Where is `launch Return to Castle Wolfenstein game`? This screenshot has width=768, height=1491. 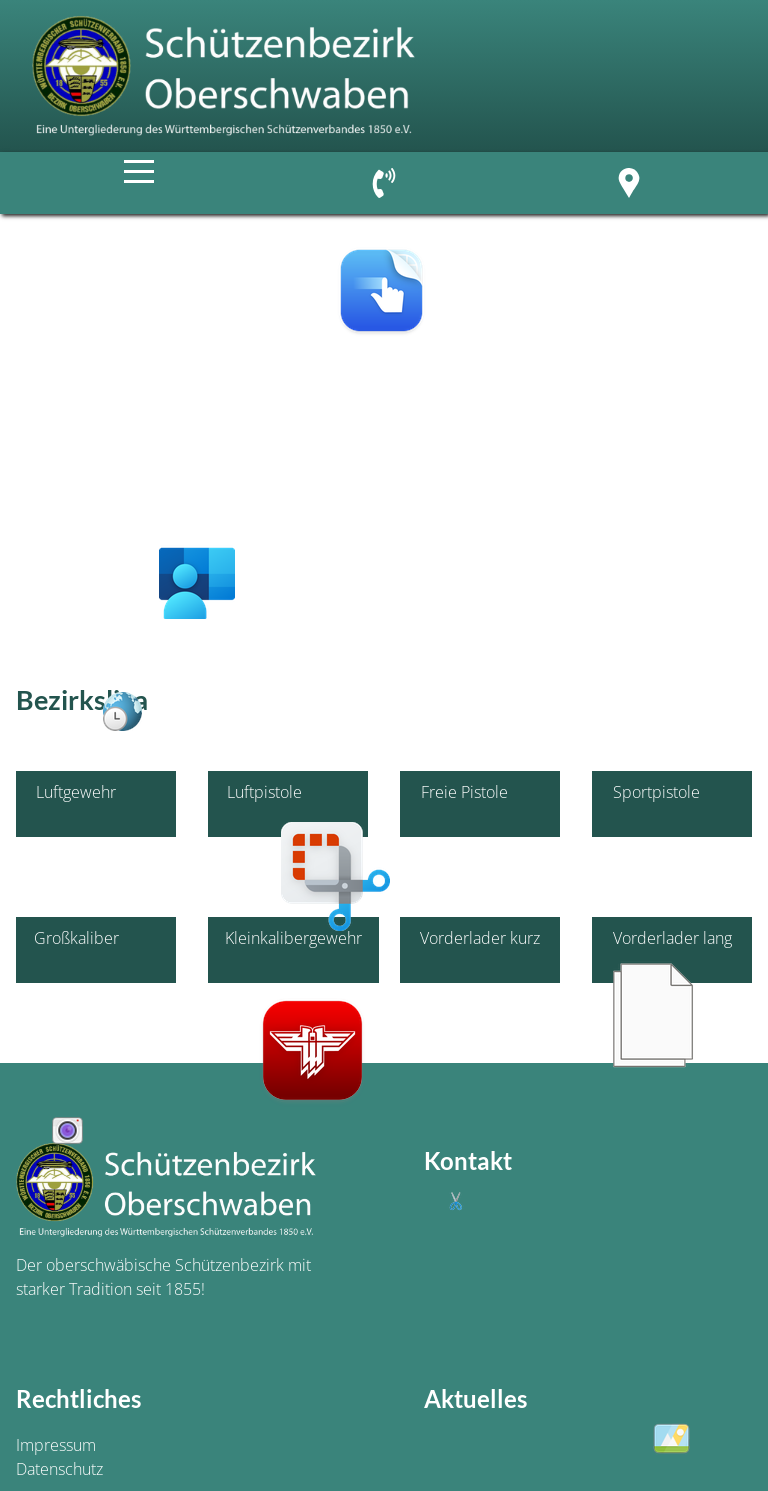 launch Return to Castle Wolfenstein game is located at coordinates (312, 1050).